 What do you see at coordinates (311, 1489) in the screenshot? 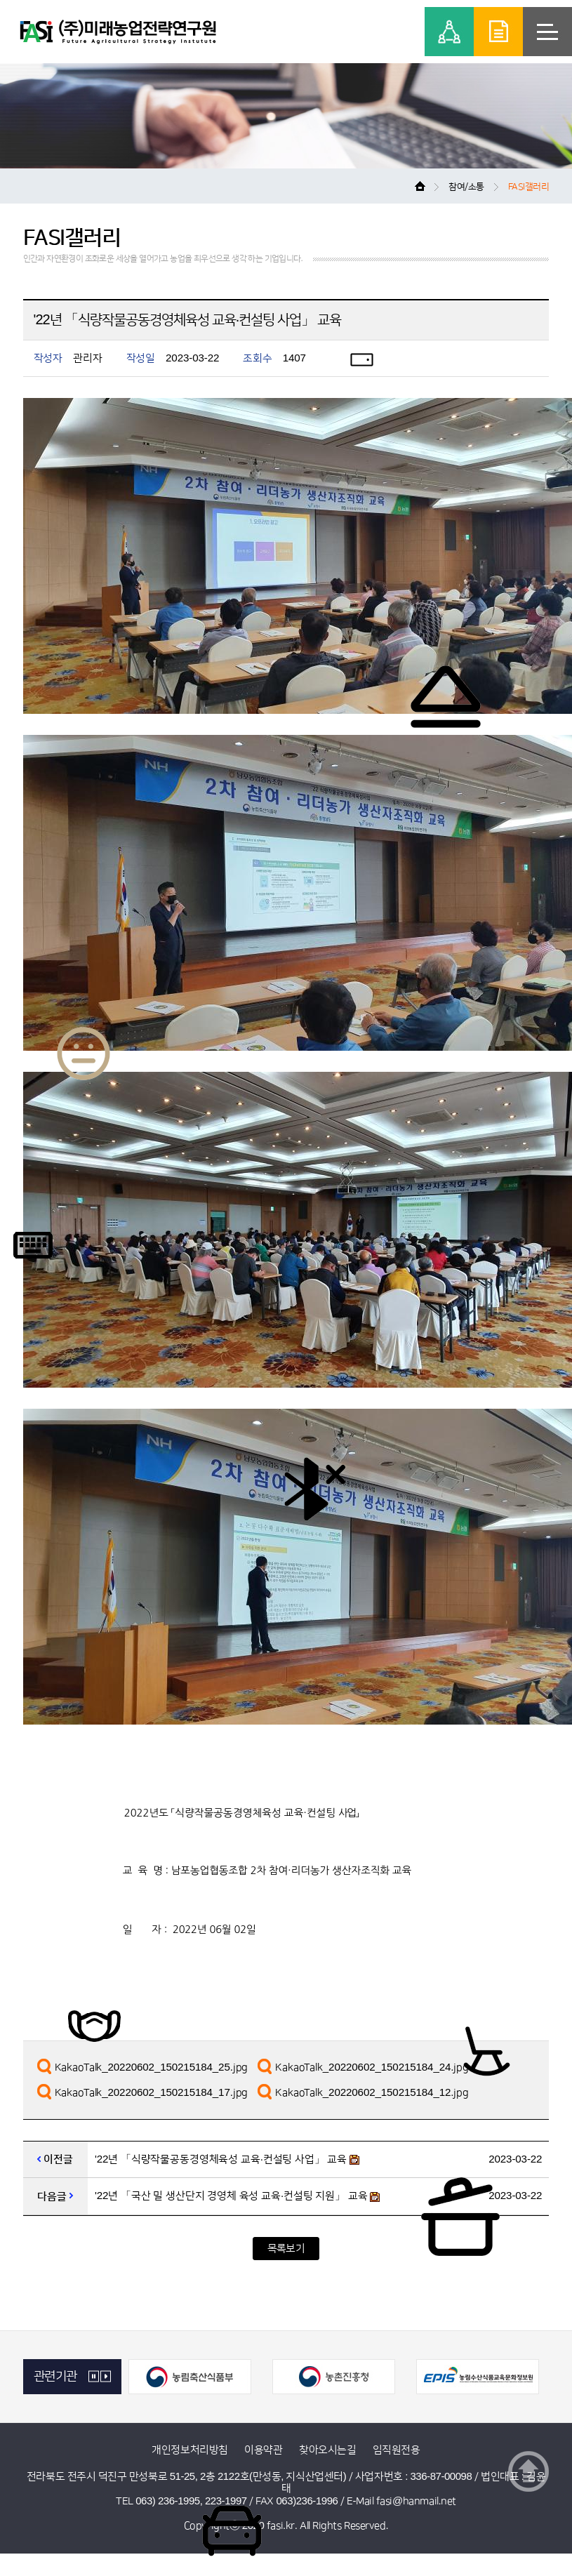
I see `bluetooth connection disabled or unavailable` at bounding box center [311, 1489].